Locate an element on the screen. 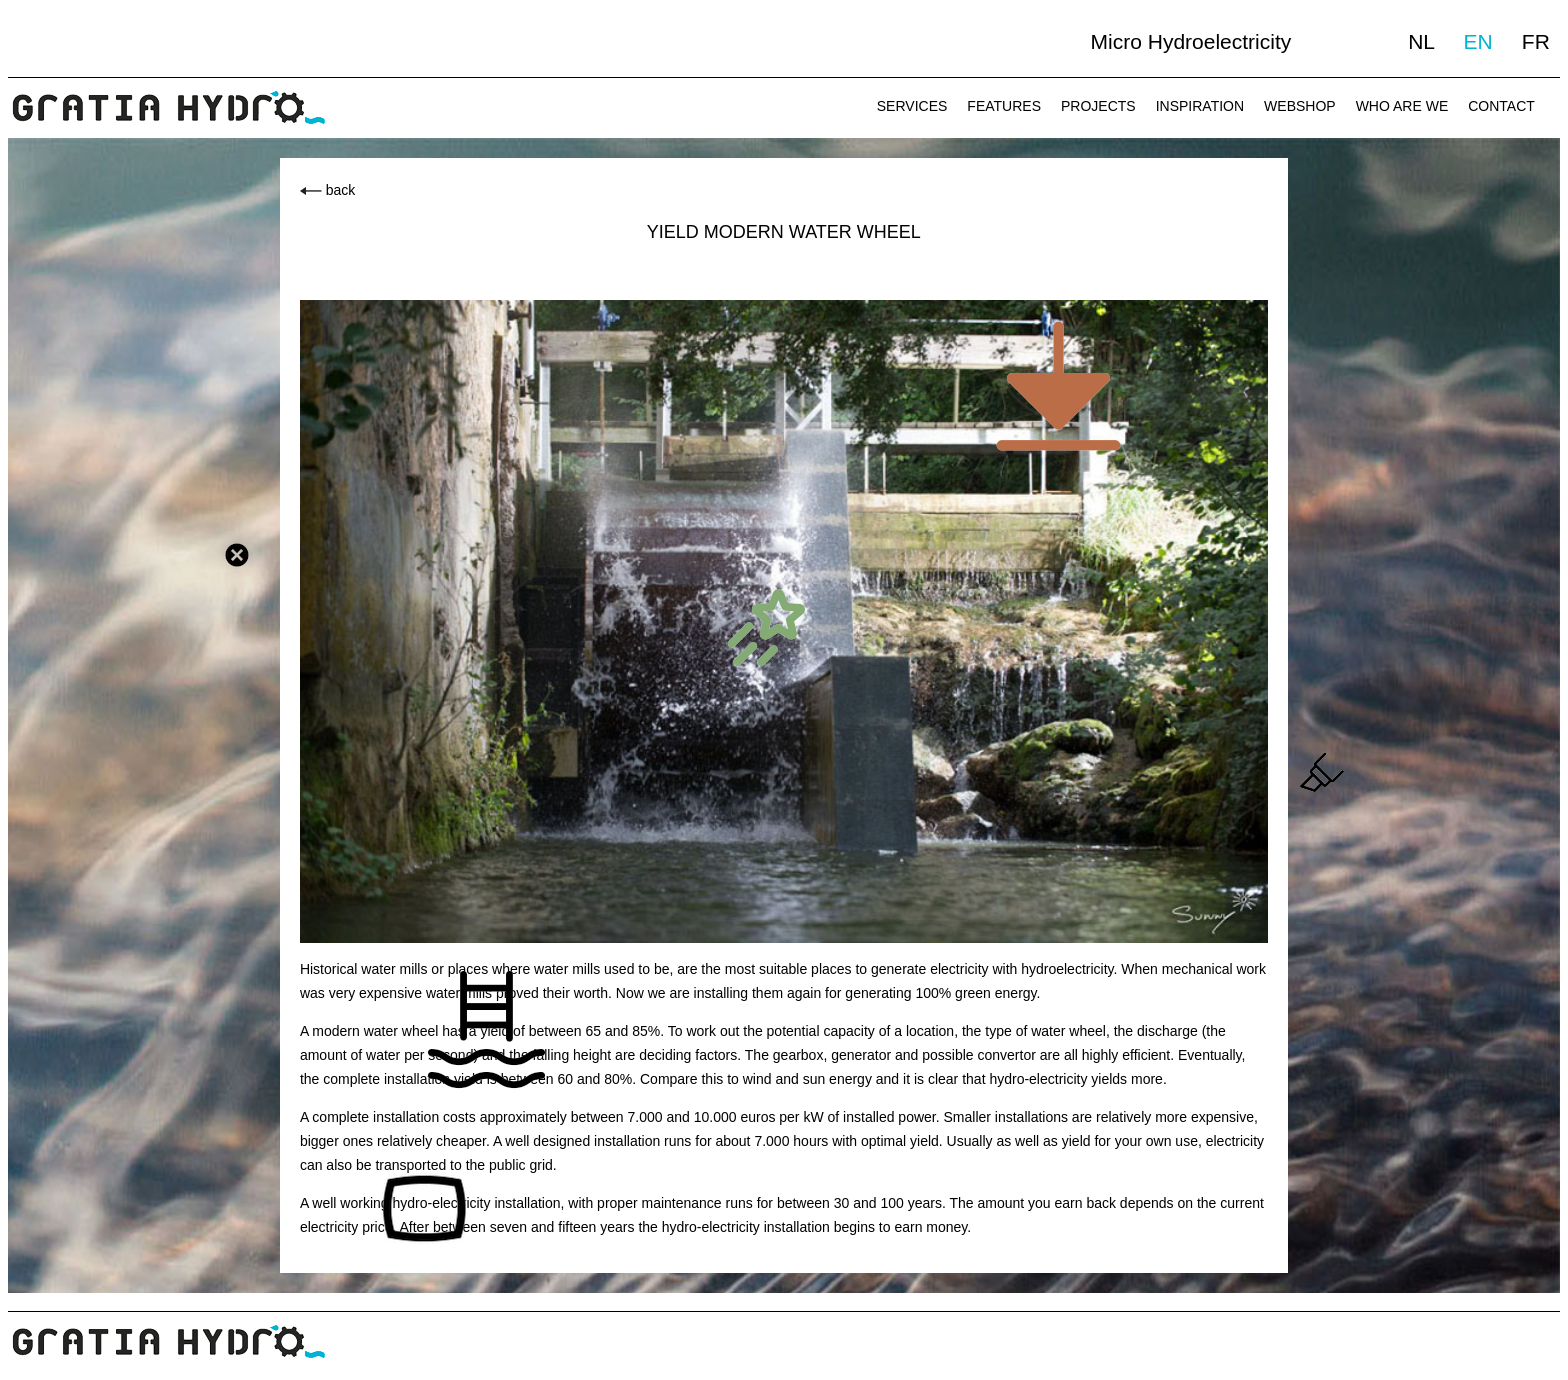 Image resolution: width=1568 pixels, height=1380 pixels. add to favorites or wishlist is located at coordinates (766, 627).